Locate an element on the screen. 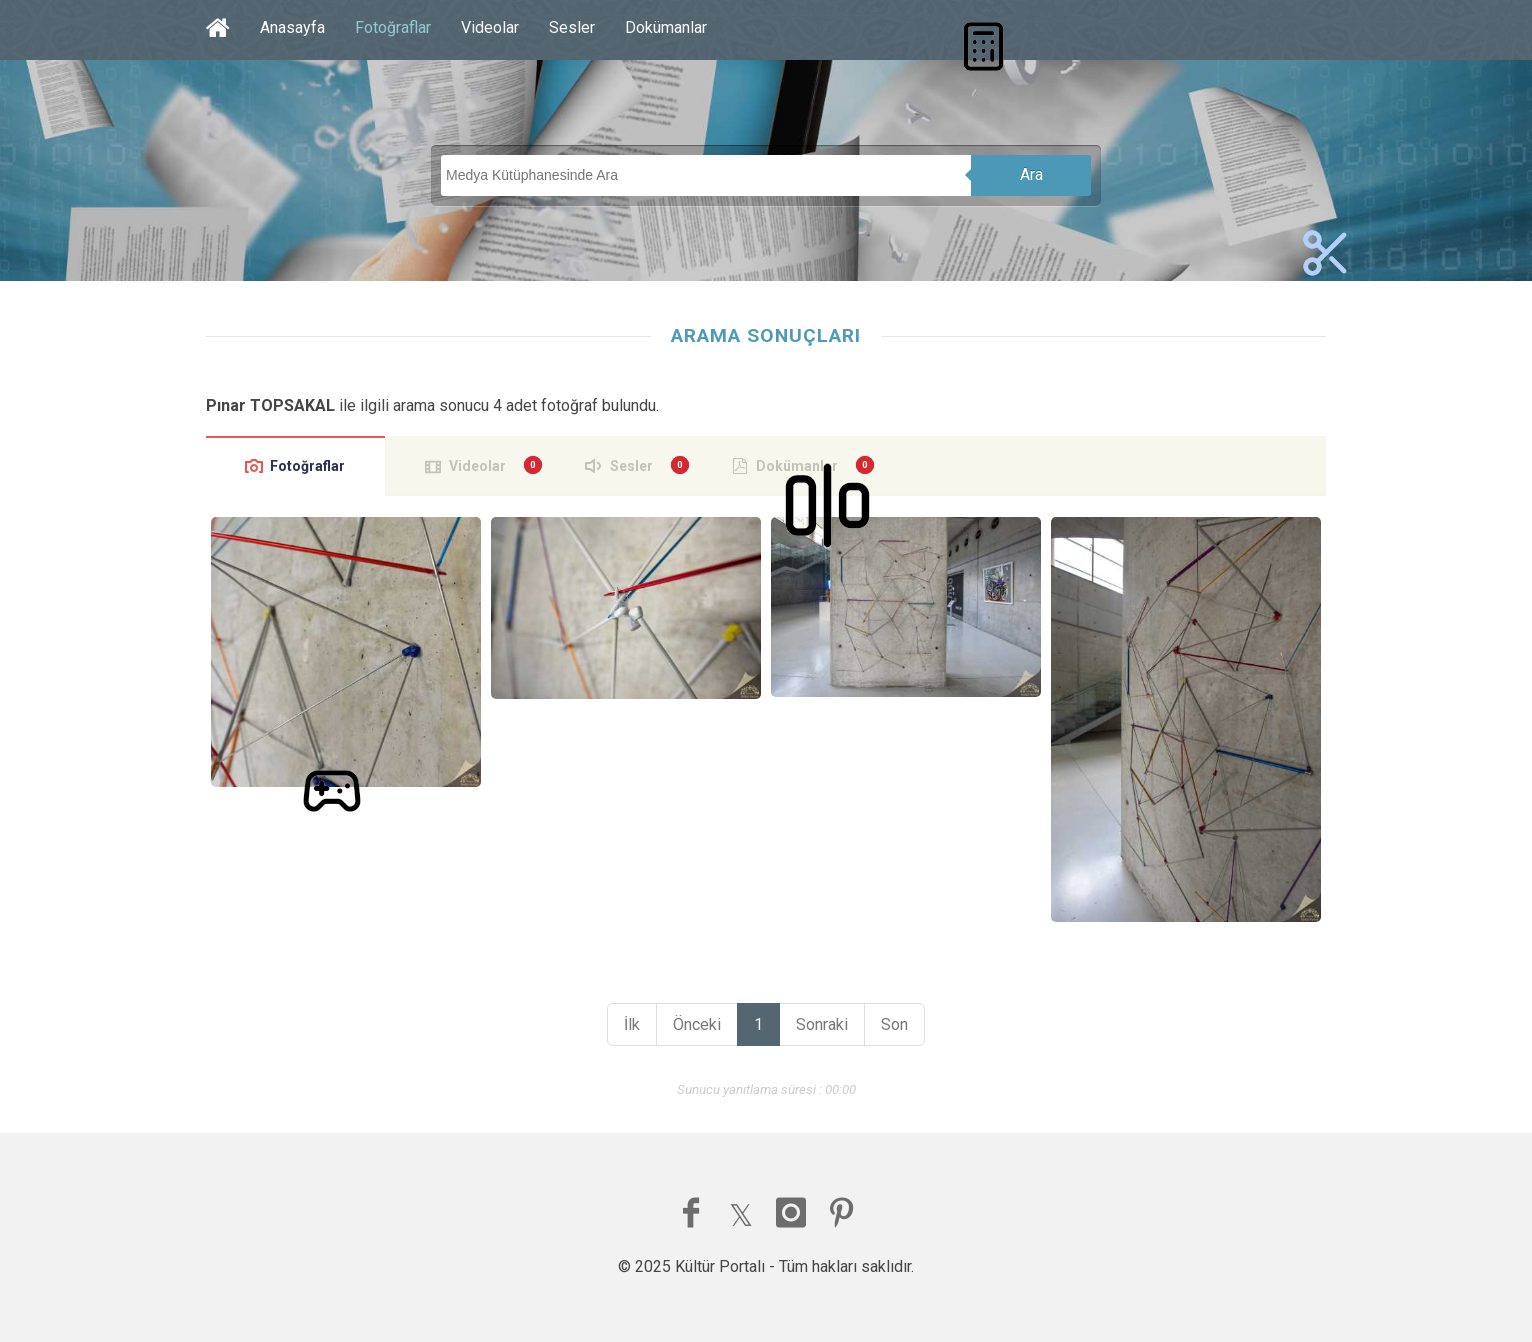 The image size is (1532, 1342). access gaming or games section is located at coordinates (332, 791).